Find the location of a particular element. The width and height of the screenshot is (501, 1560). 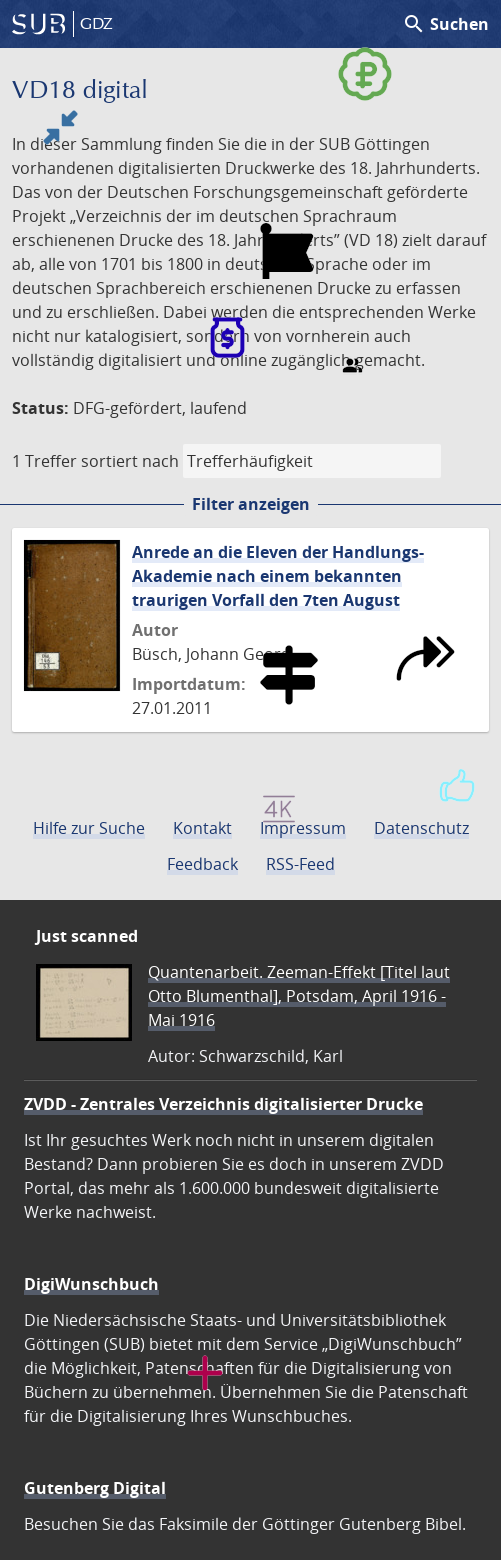

forward or share content to multiple recipients is located at coordinates (425, 658).